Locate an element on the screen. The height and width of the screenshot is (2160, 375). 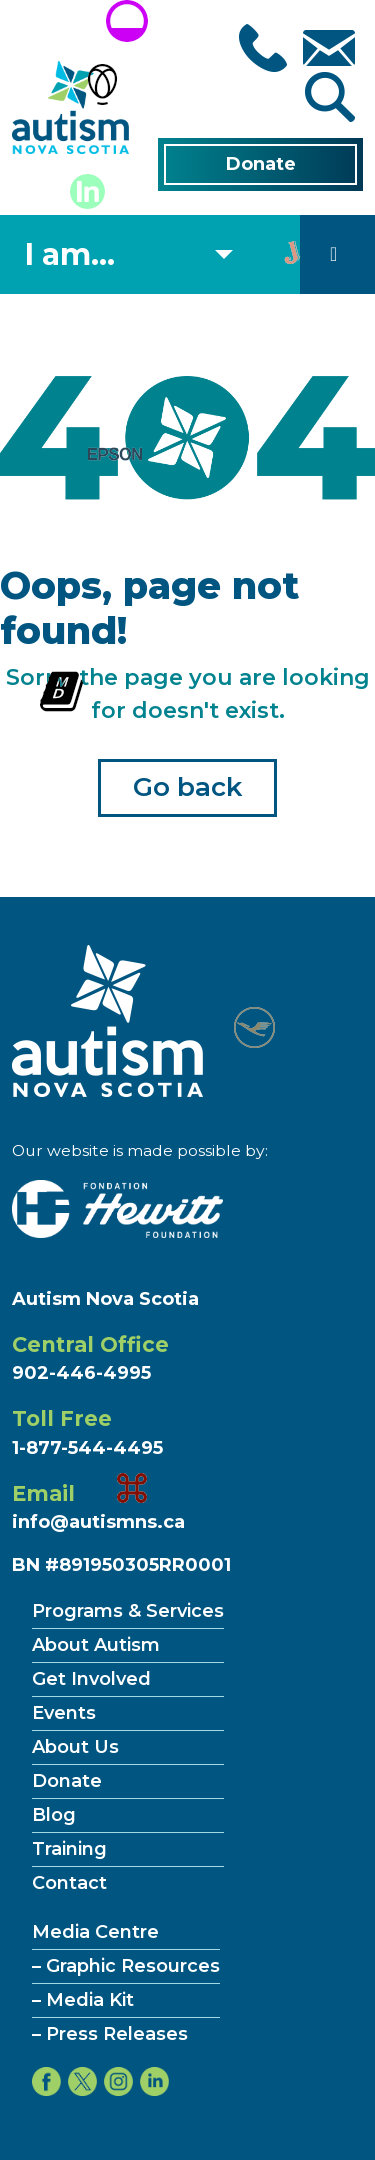
LogMeIn brand logo is located at coordinates (87, 191).